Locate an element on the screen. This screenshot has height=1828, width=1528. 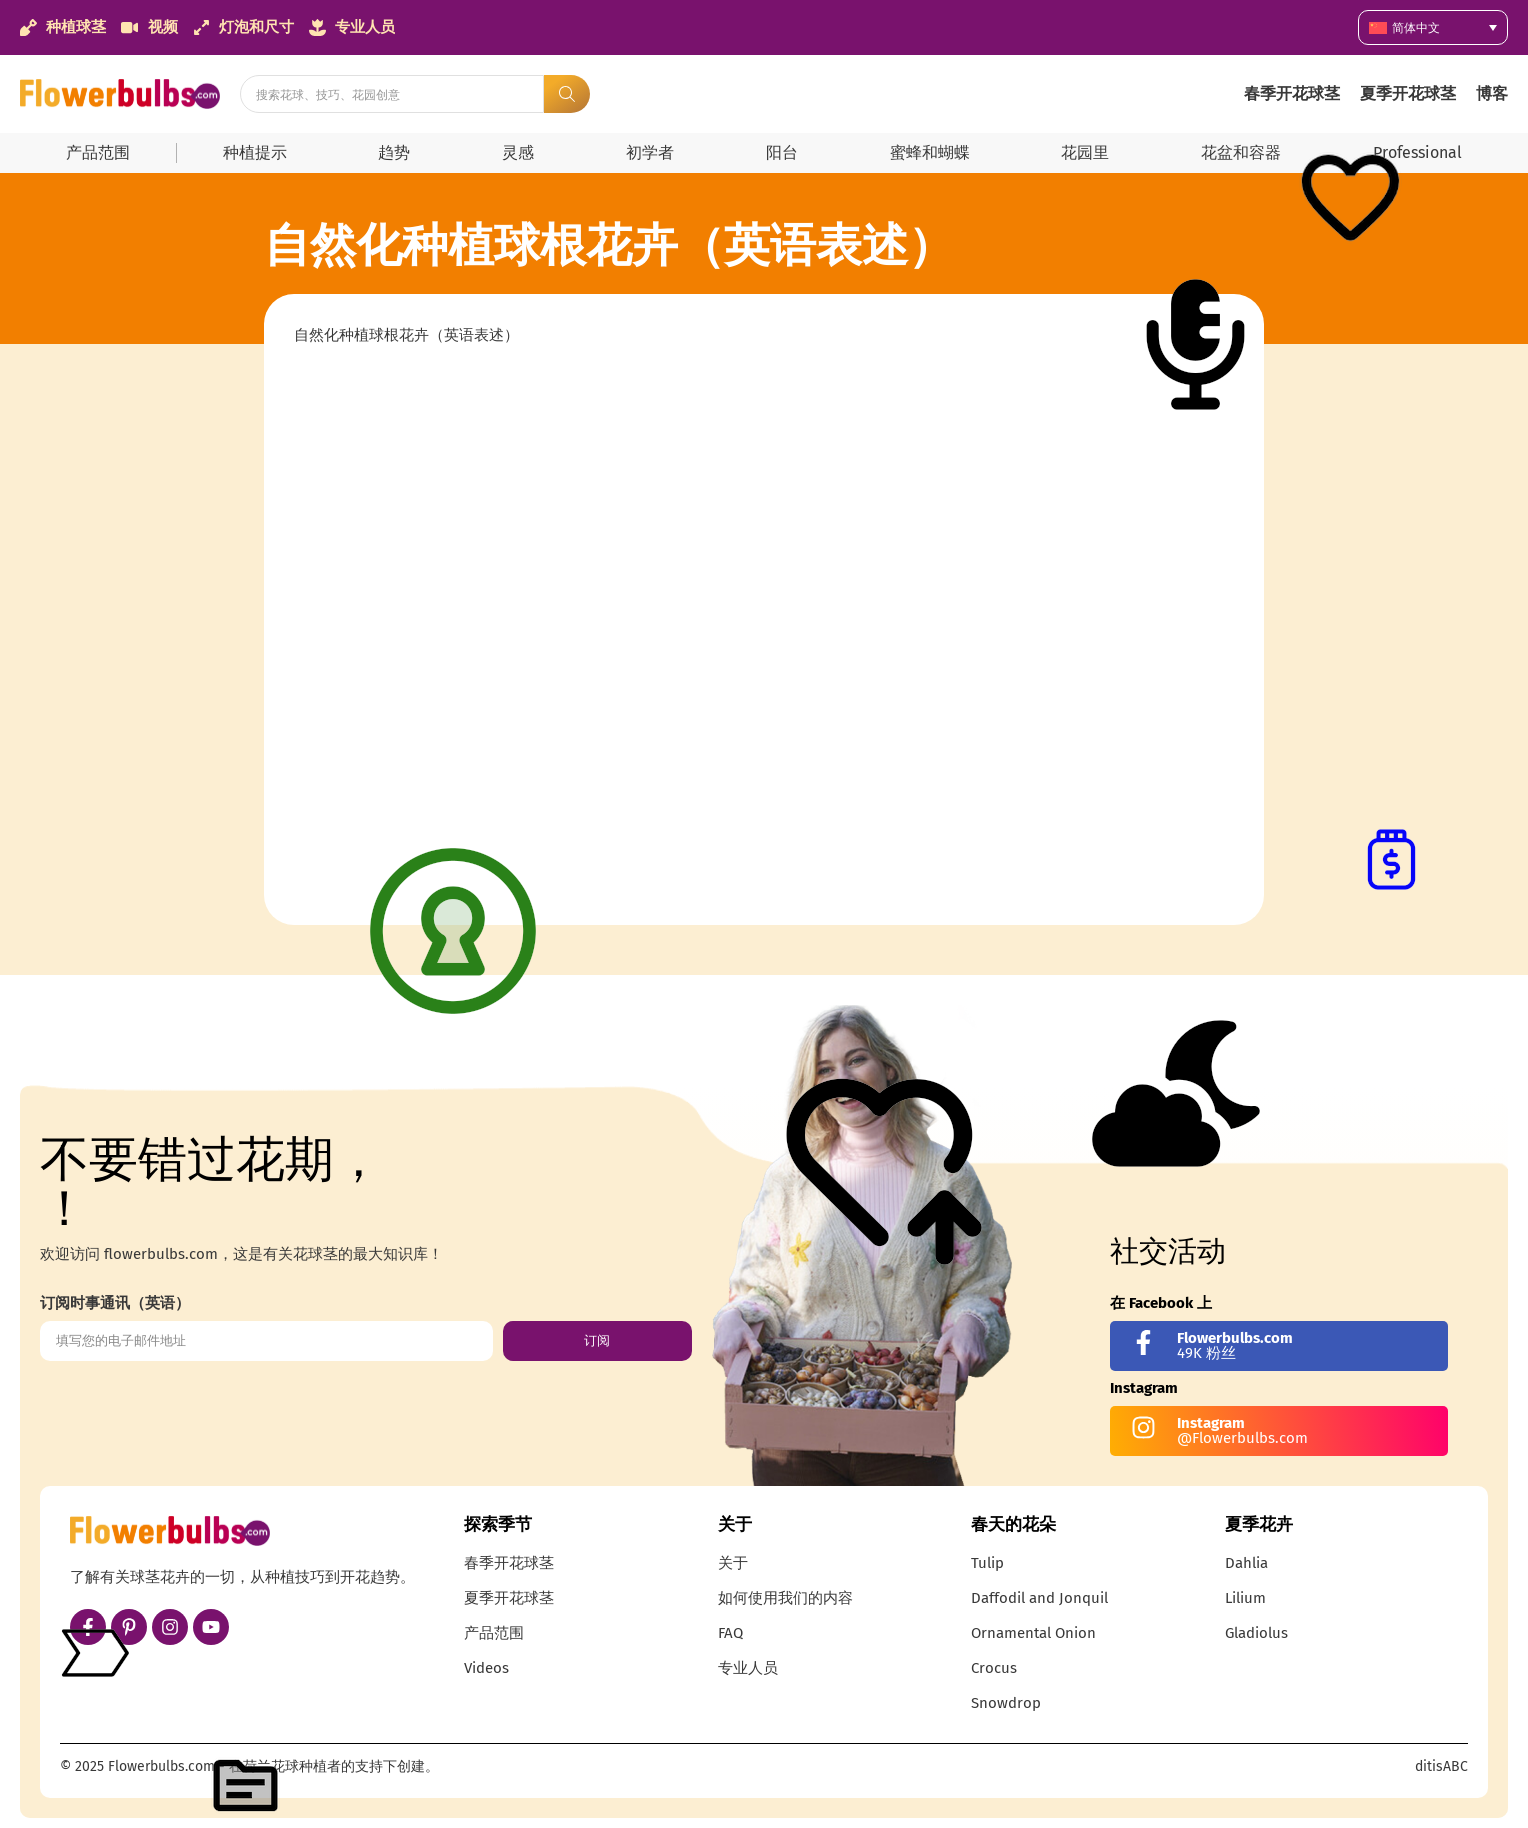
upload or share a favorite item is located at coordinates (879, 1162).